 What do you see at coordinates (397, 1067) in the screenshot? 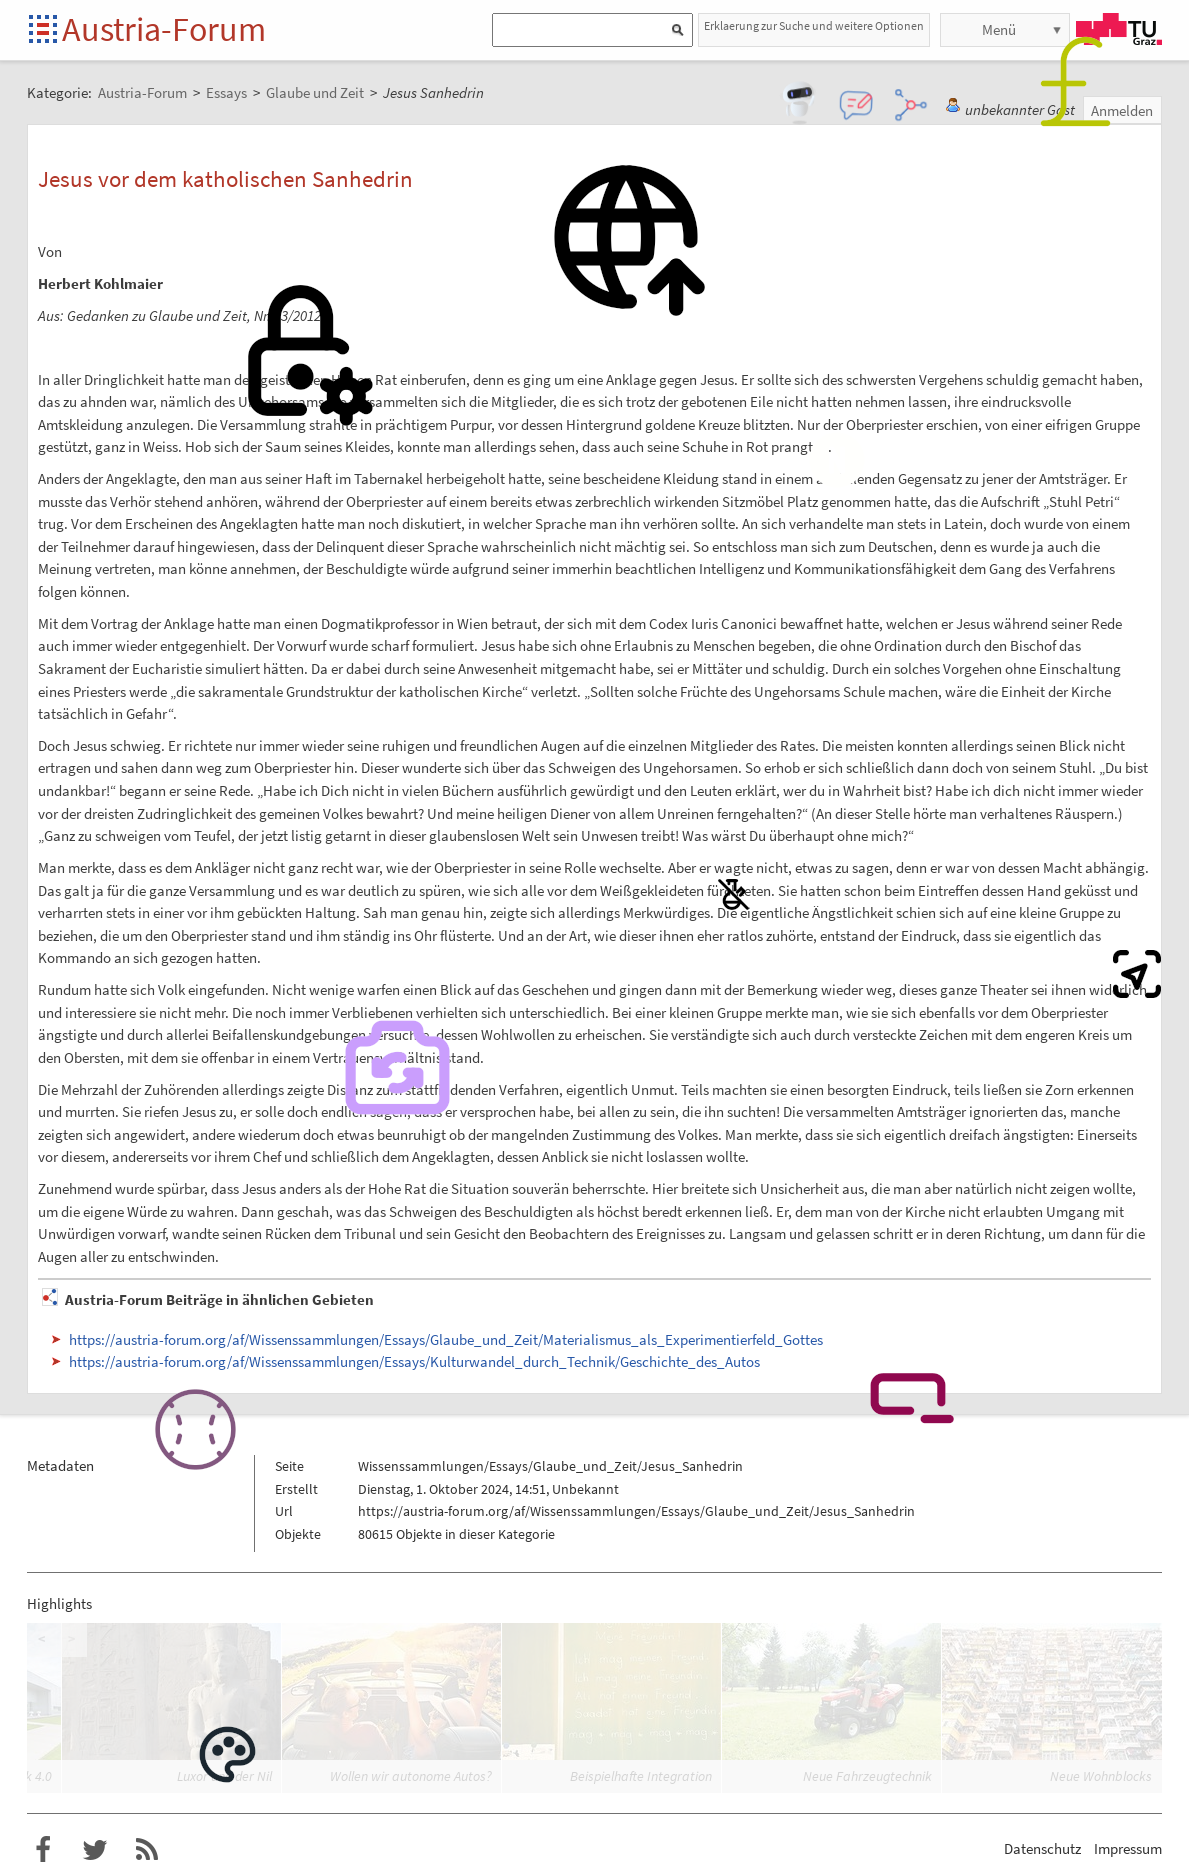
I see `switch between front and rear camera` at bounding box center [397, 1067].